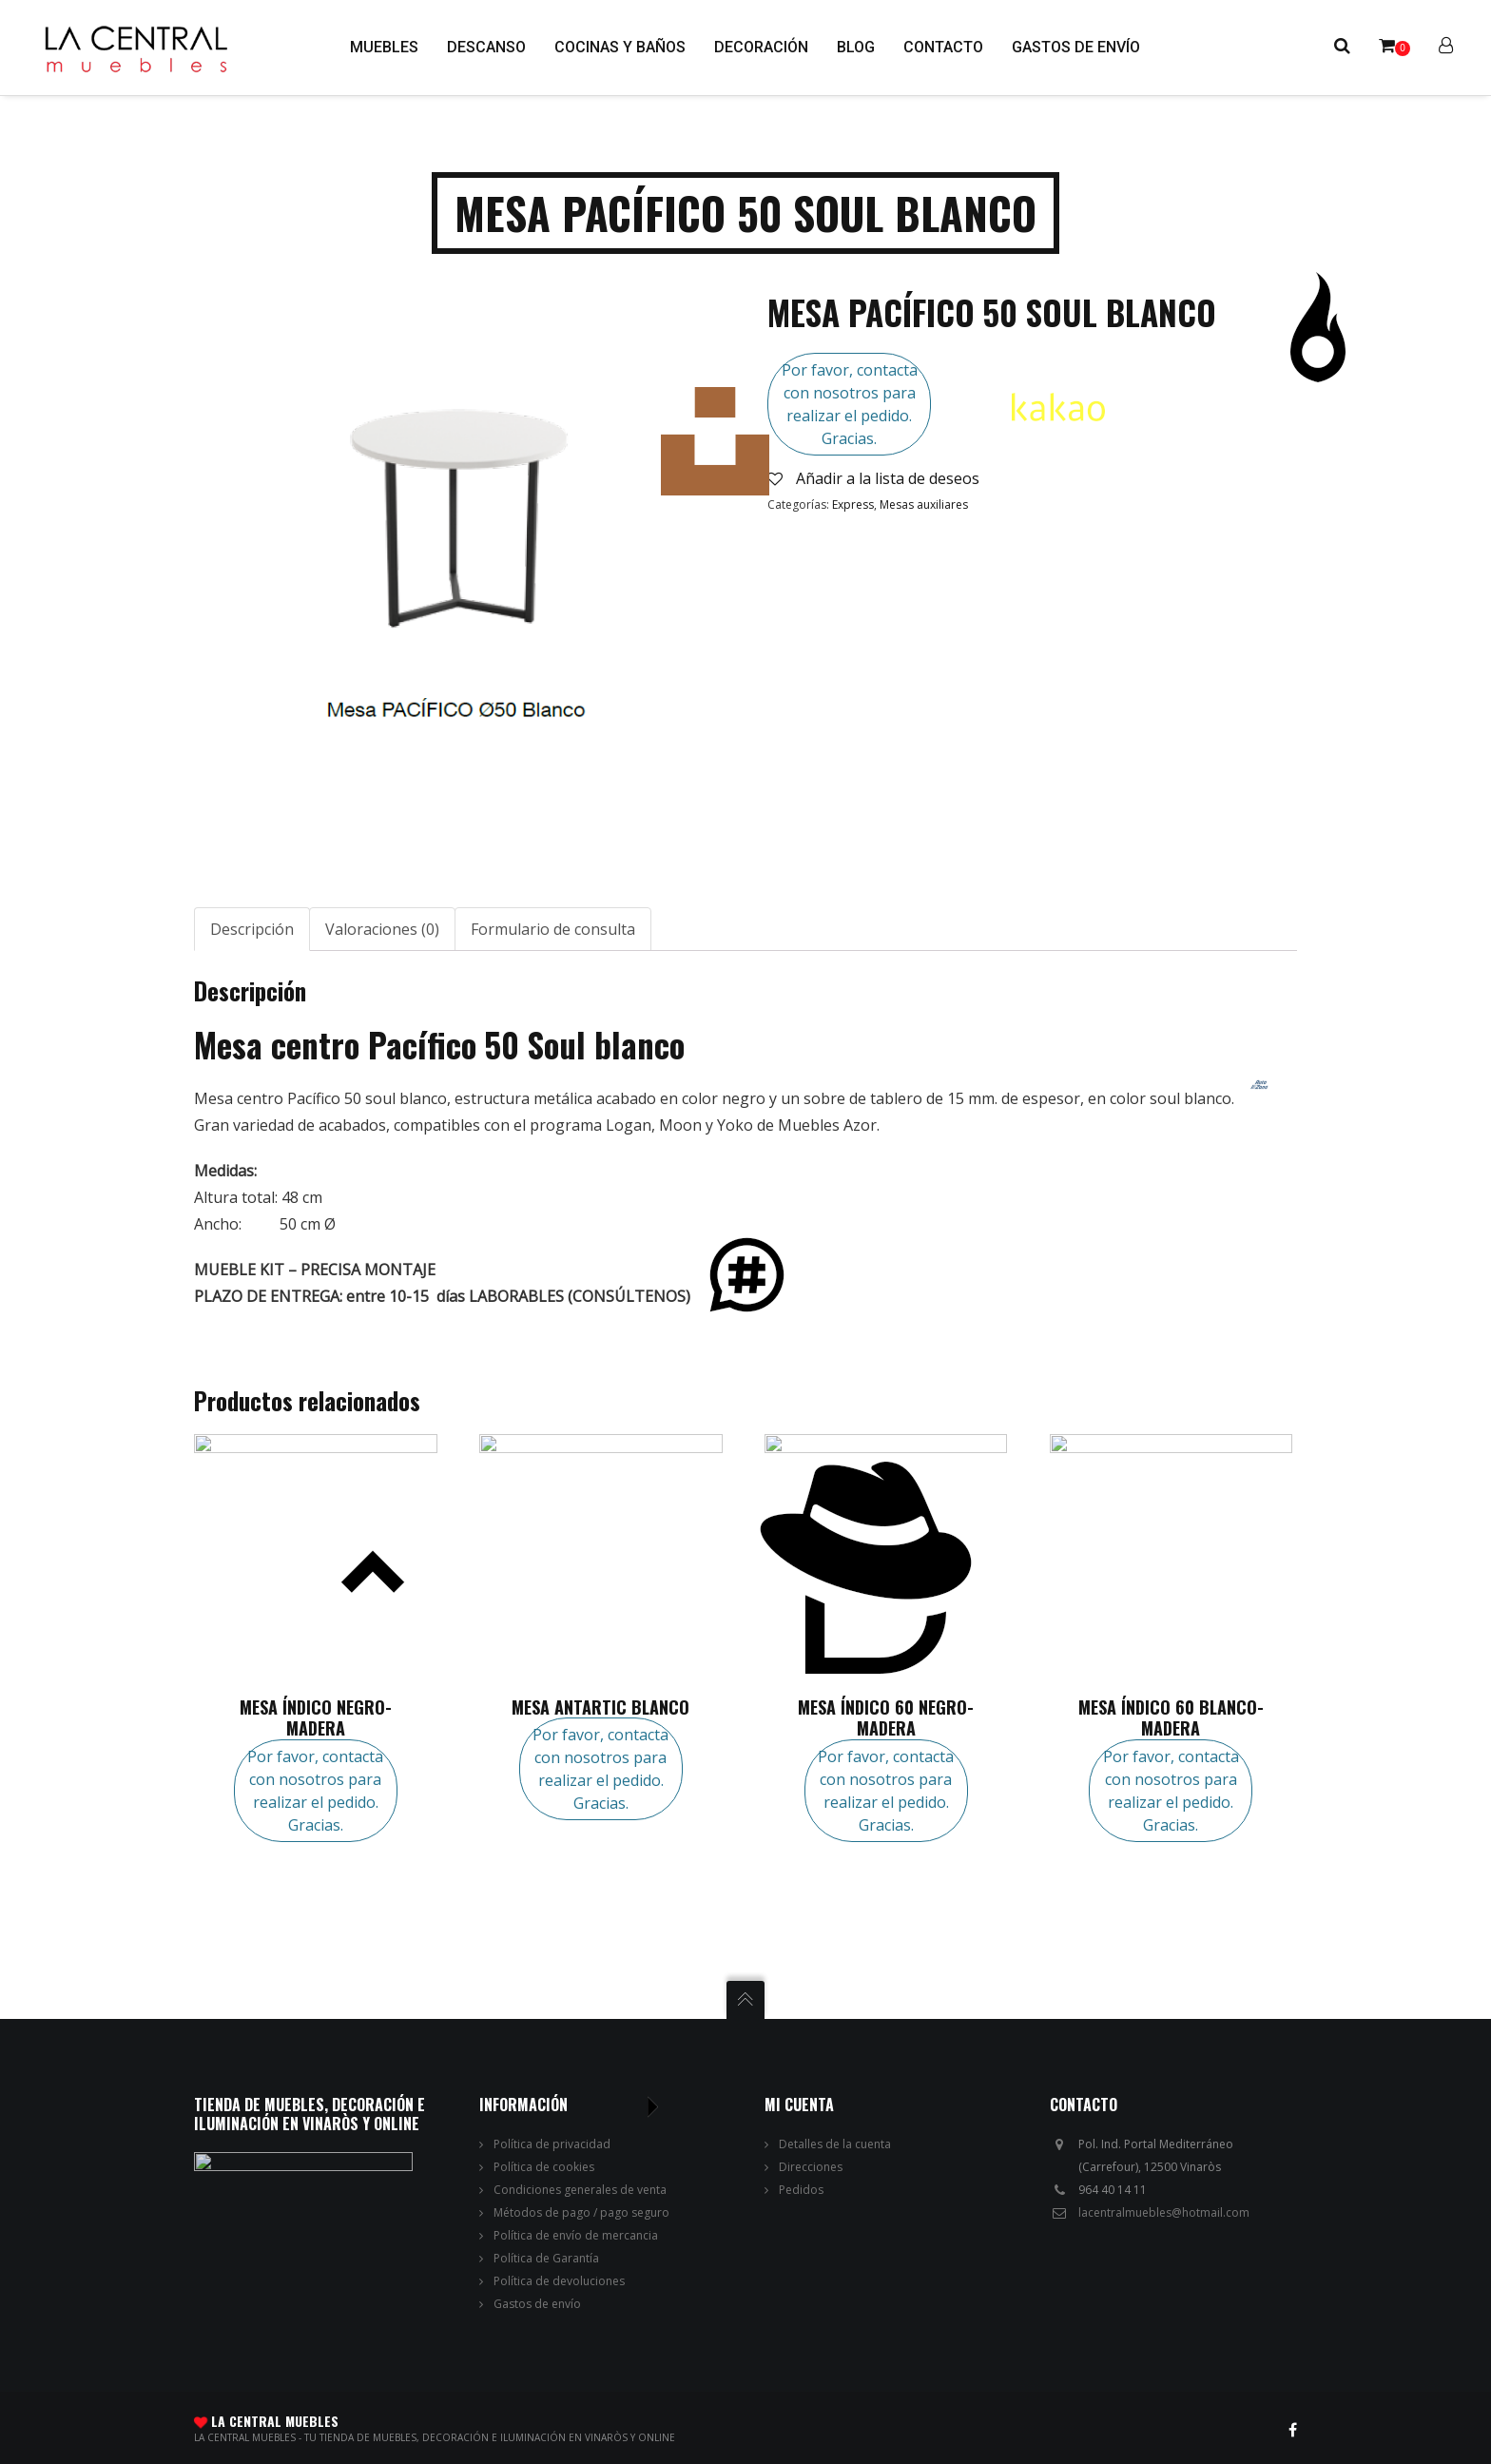  Describe the element at coordinates (1318, 327) in the screenshot. I see `sparkpost email delivery service logo` at that location.